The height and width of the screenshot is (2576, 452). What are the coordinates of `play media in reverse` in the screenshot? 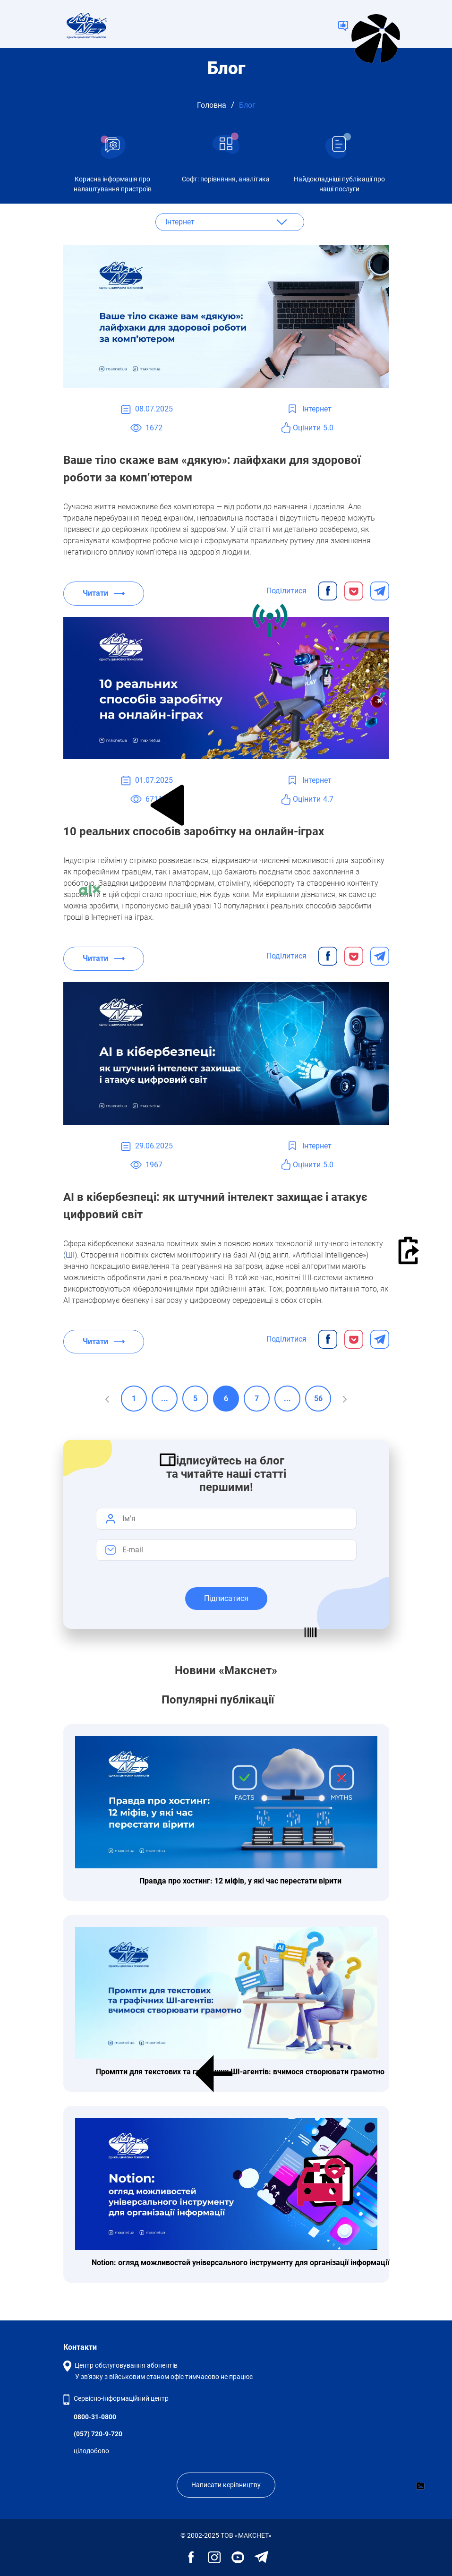 It's located at (171, 805).